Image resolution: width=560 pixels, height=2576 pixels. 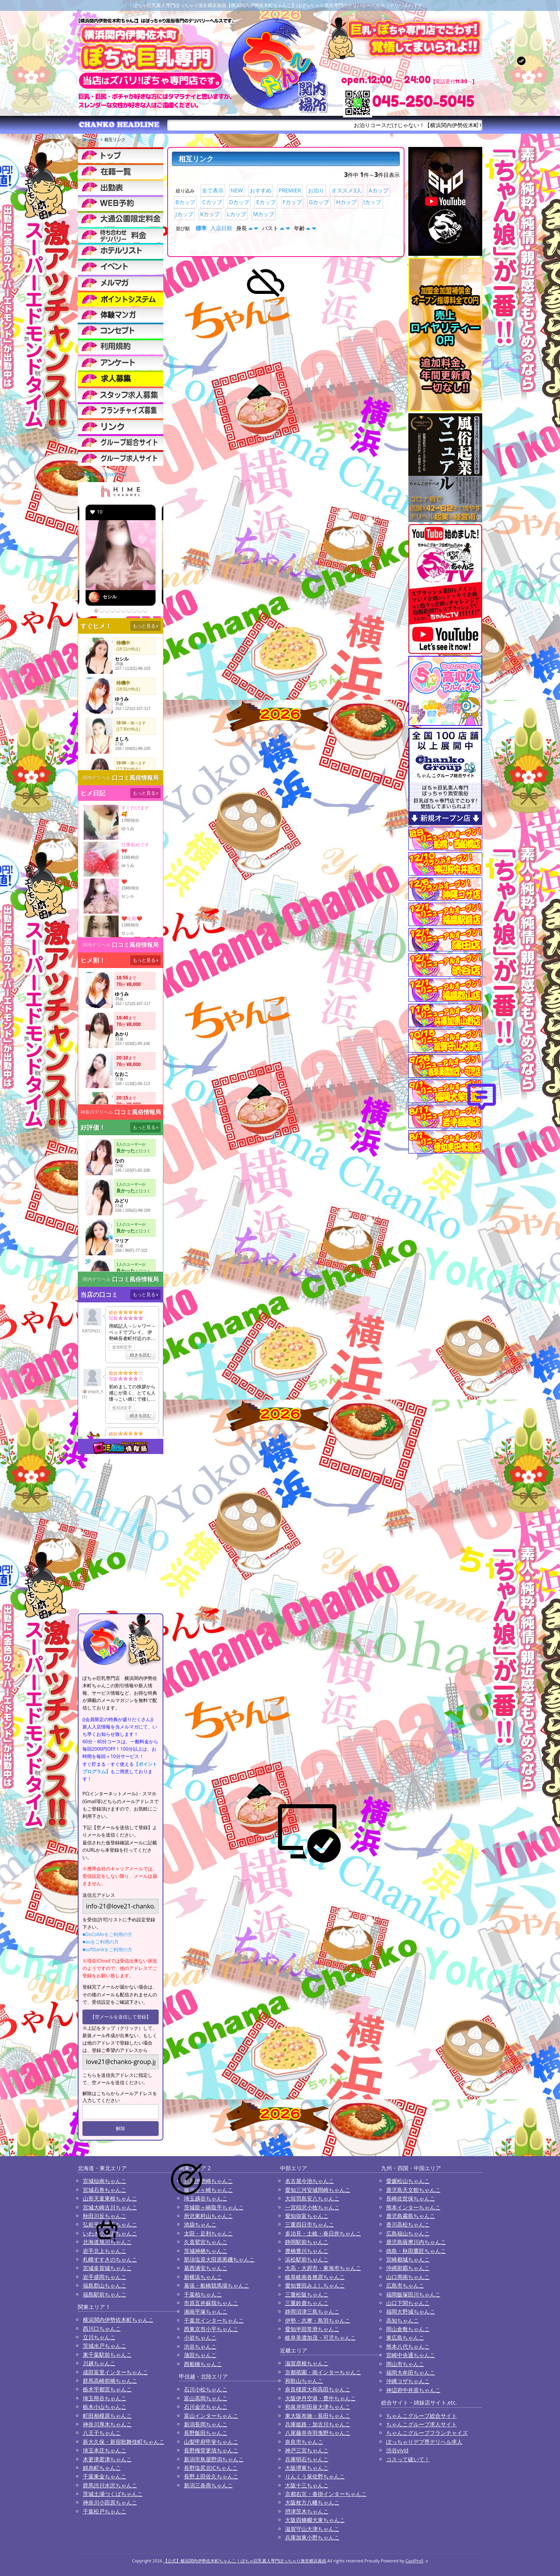 I want to click on indicates an issue with your shopping basket, so click(x=107, y=2230).